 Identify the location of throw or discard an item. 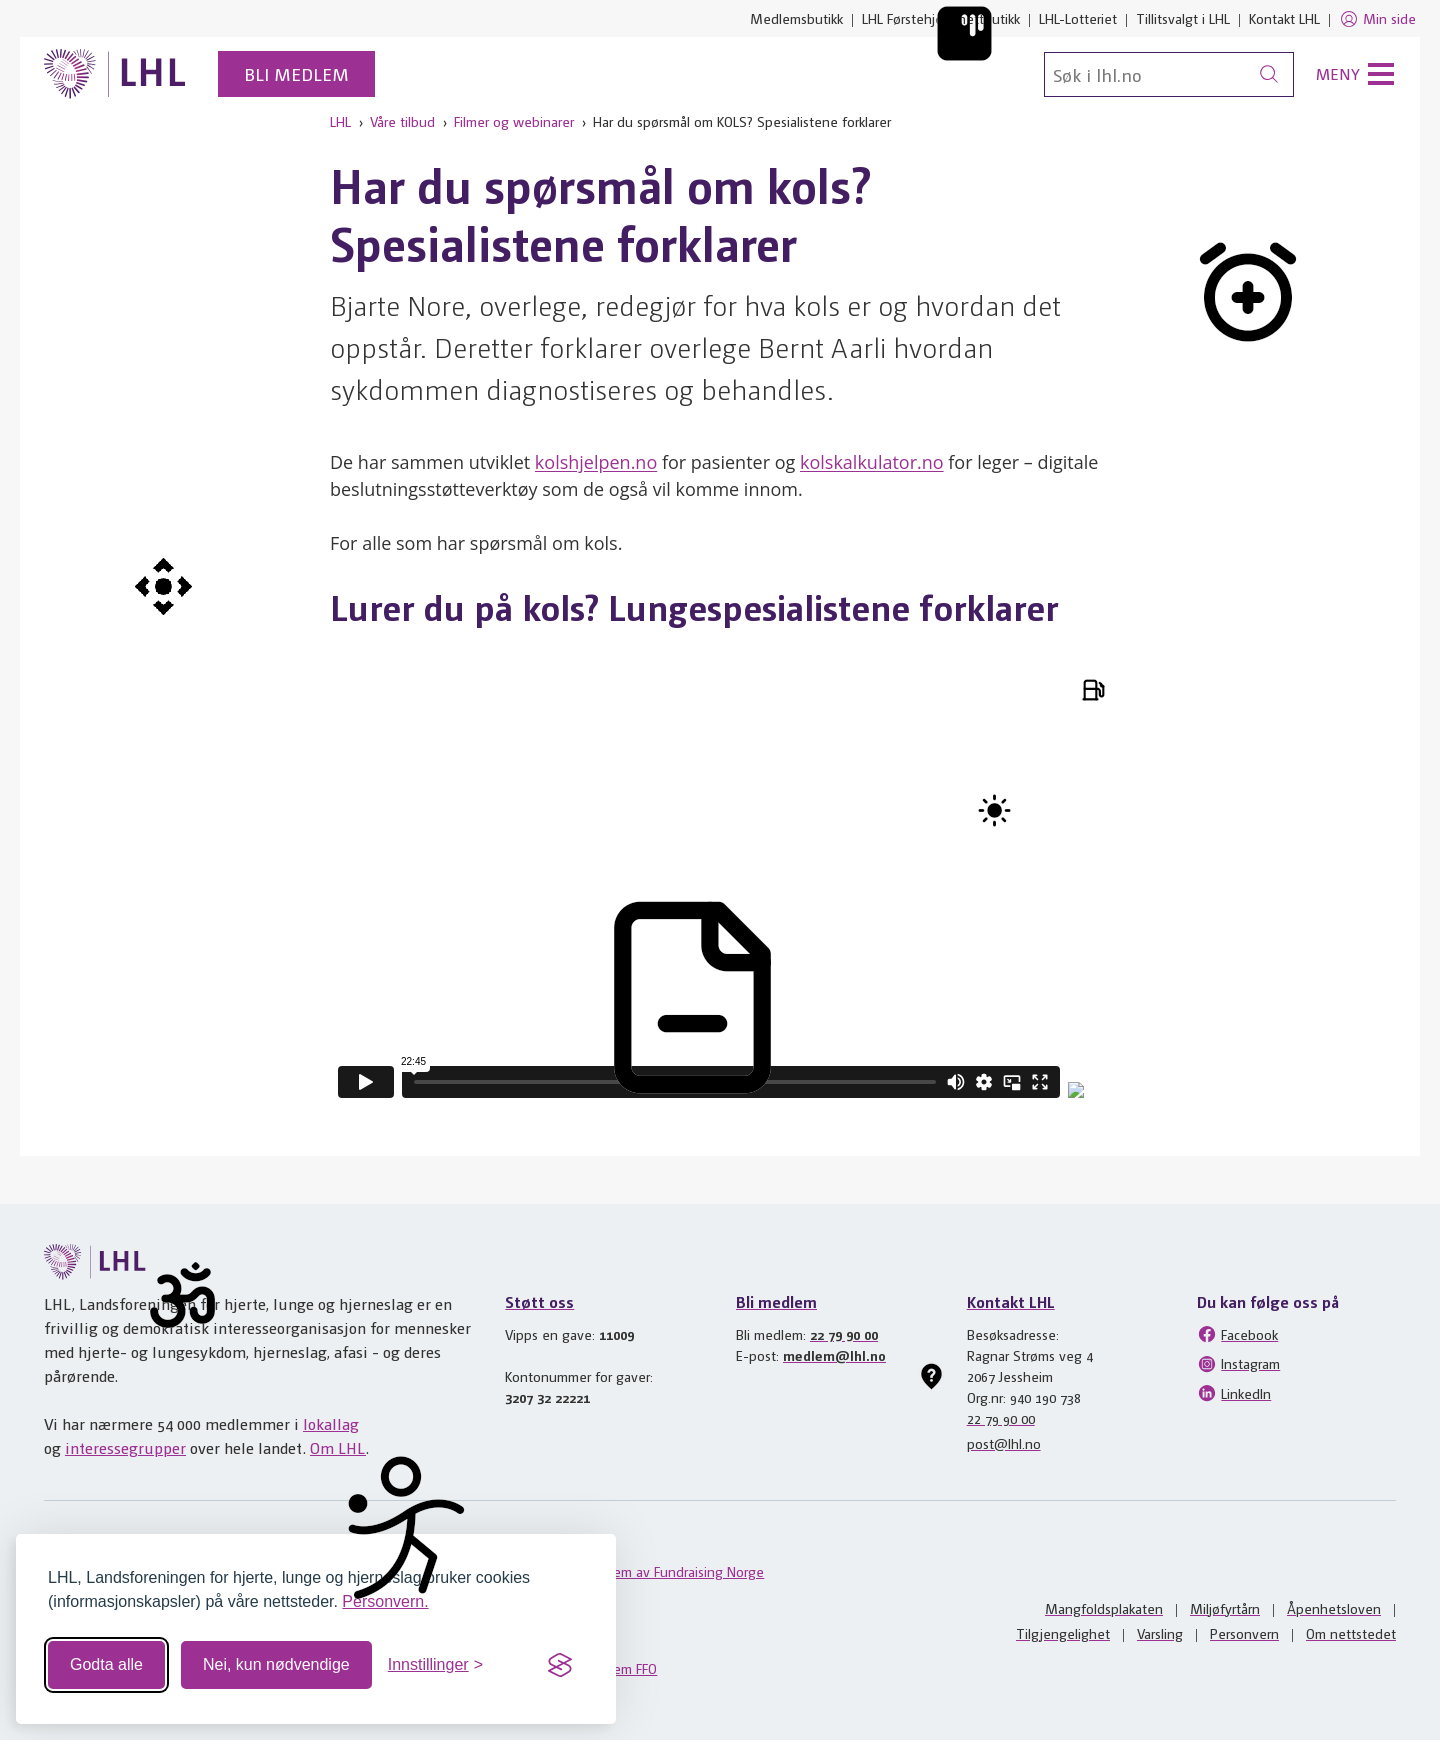
(401, 1525).